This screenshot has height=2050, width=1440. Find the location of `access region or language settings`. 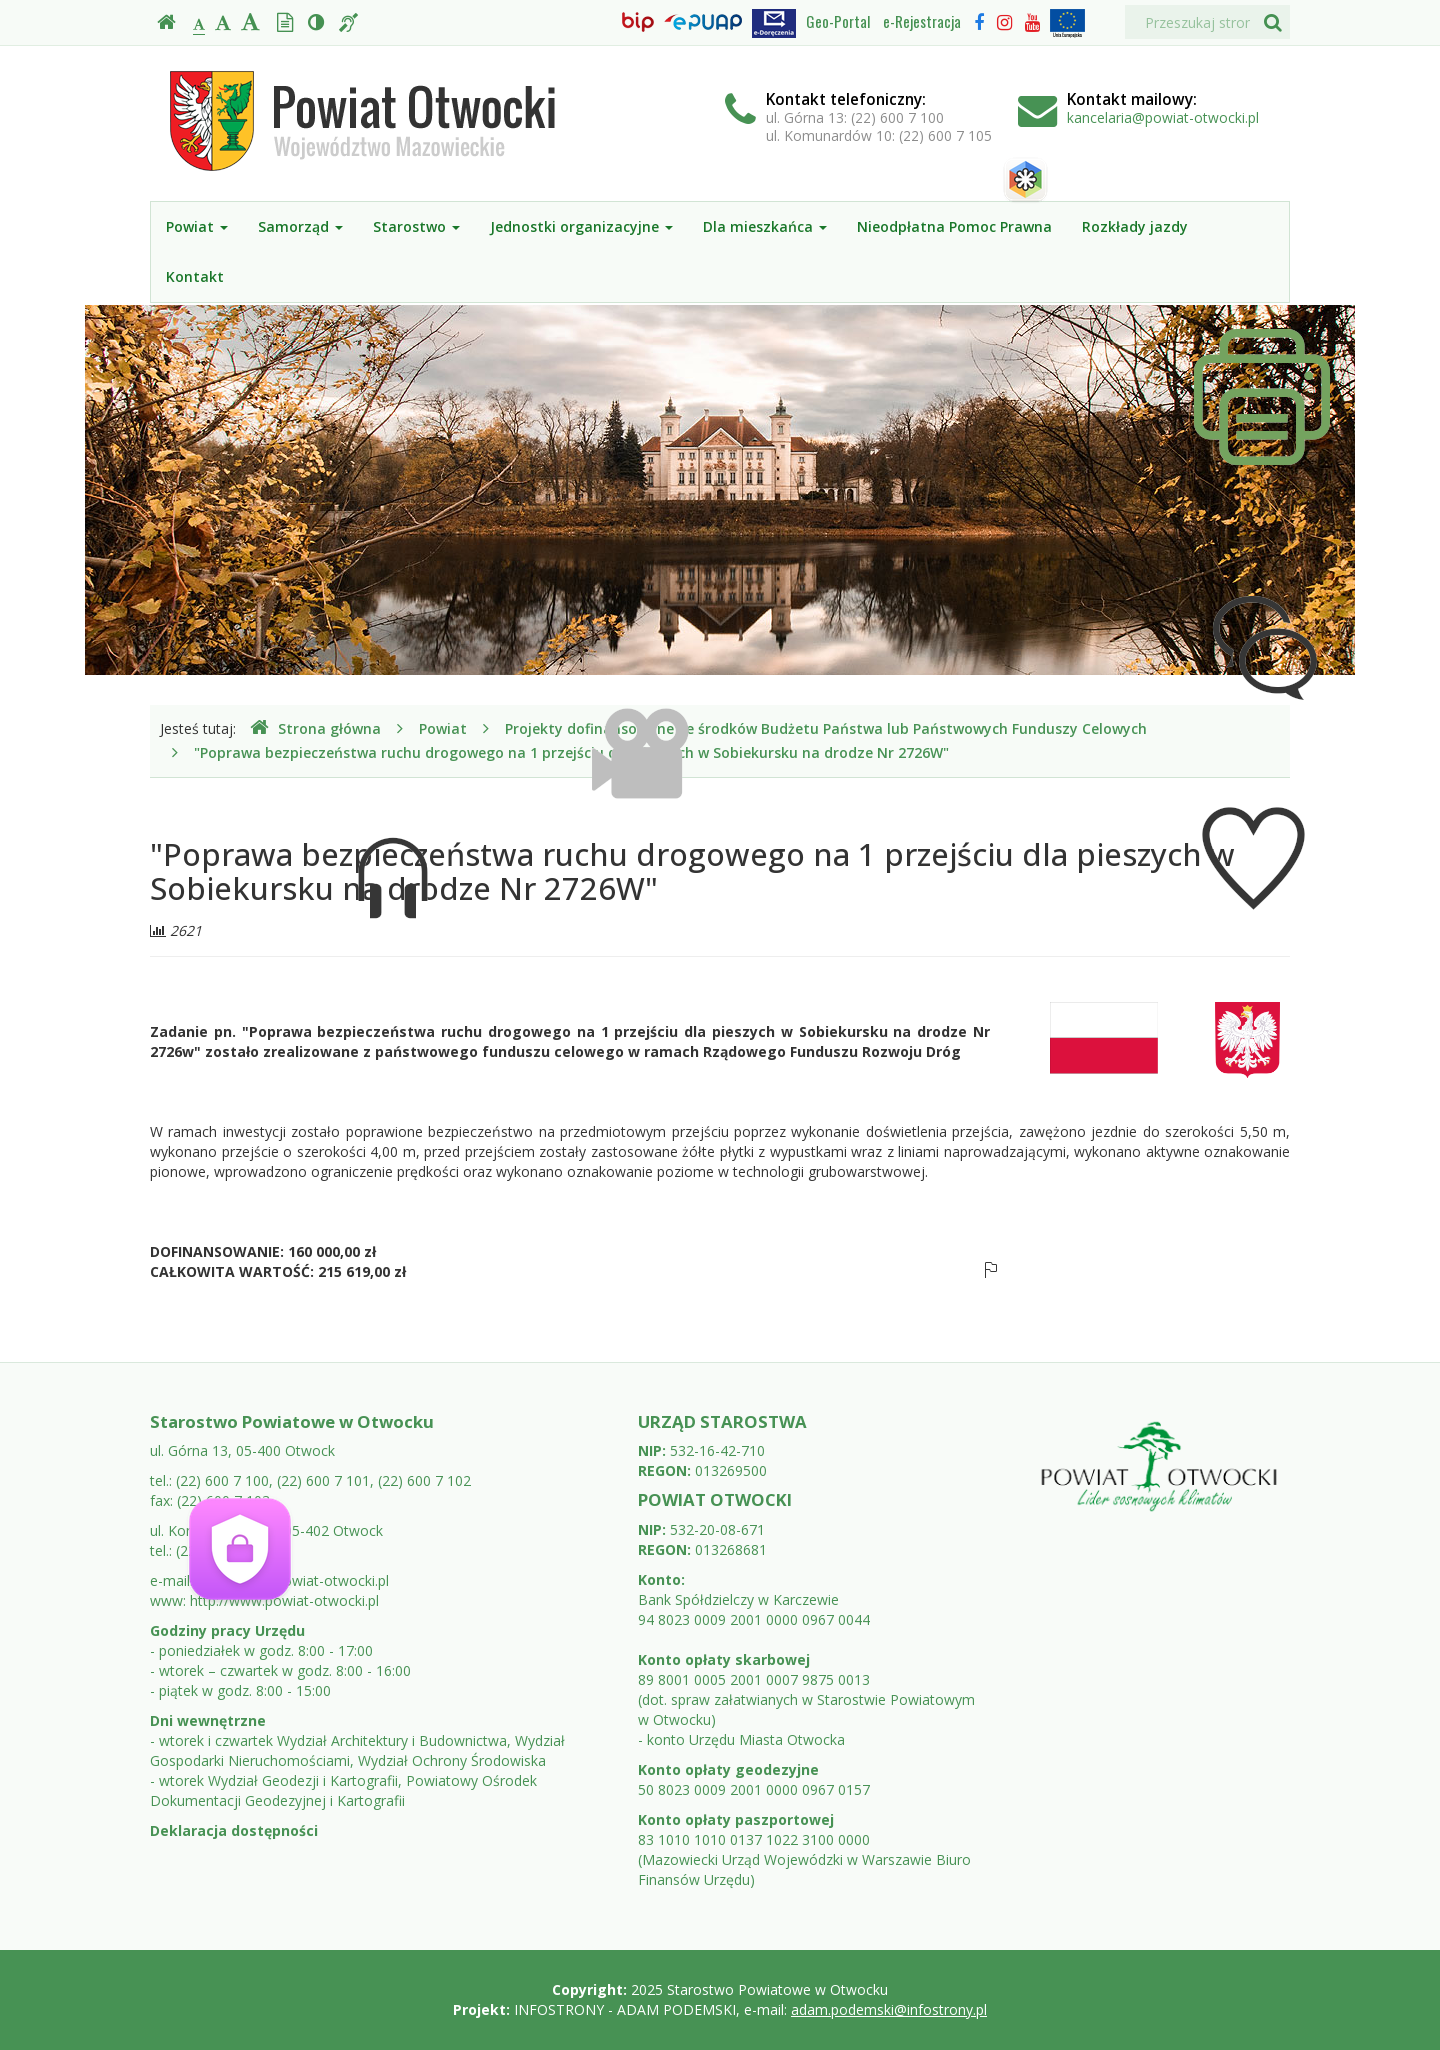

access region or language settings is located at coordinates (991, 1270).